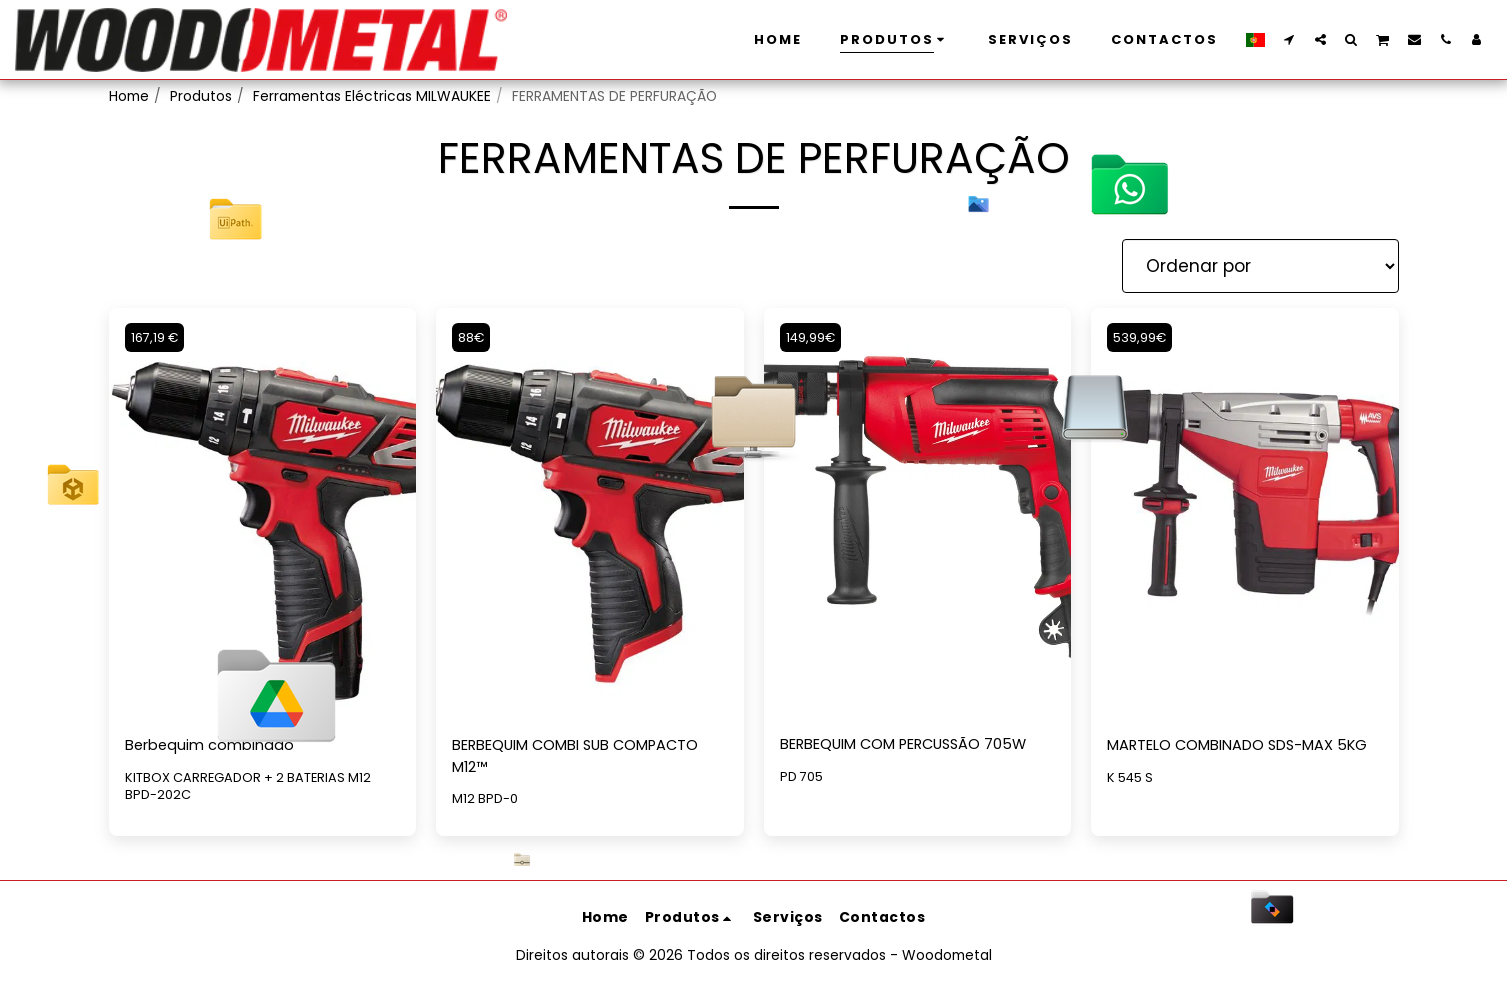  Describe the element at coordinates (276, 699) in the screenshot. I see `open google drive folder` at that location.